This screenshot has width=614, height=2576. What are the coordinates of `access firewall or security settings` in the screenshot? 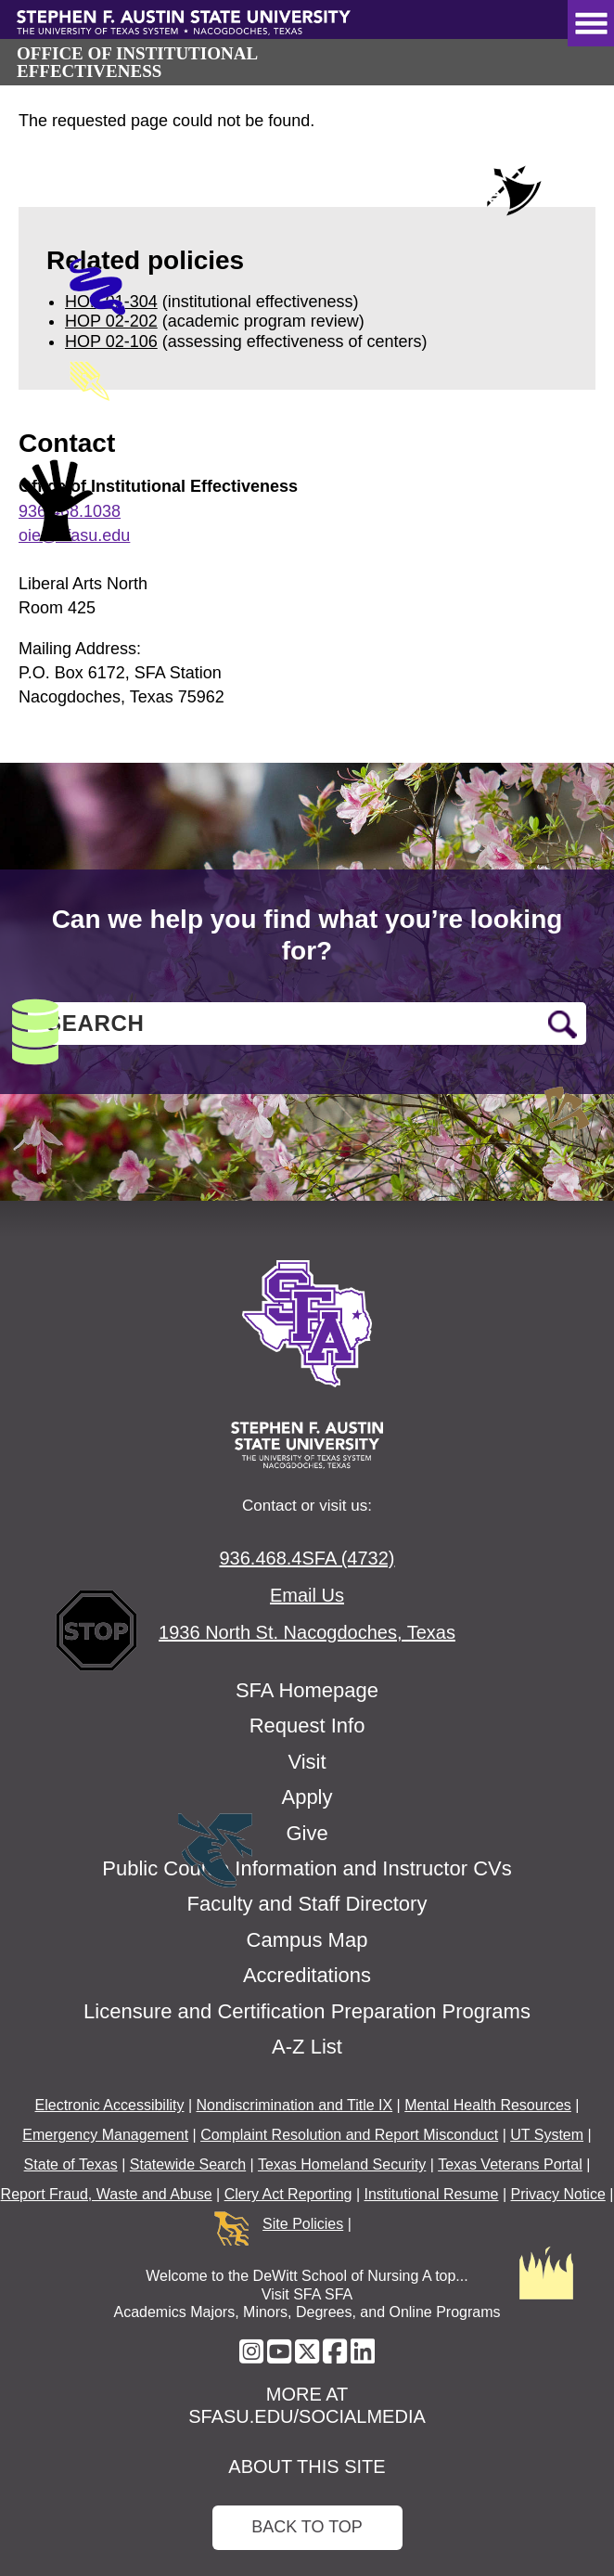 It's located at (546, 2273).